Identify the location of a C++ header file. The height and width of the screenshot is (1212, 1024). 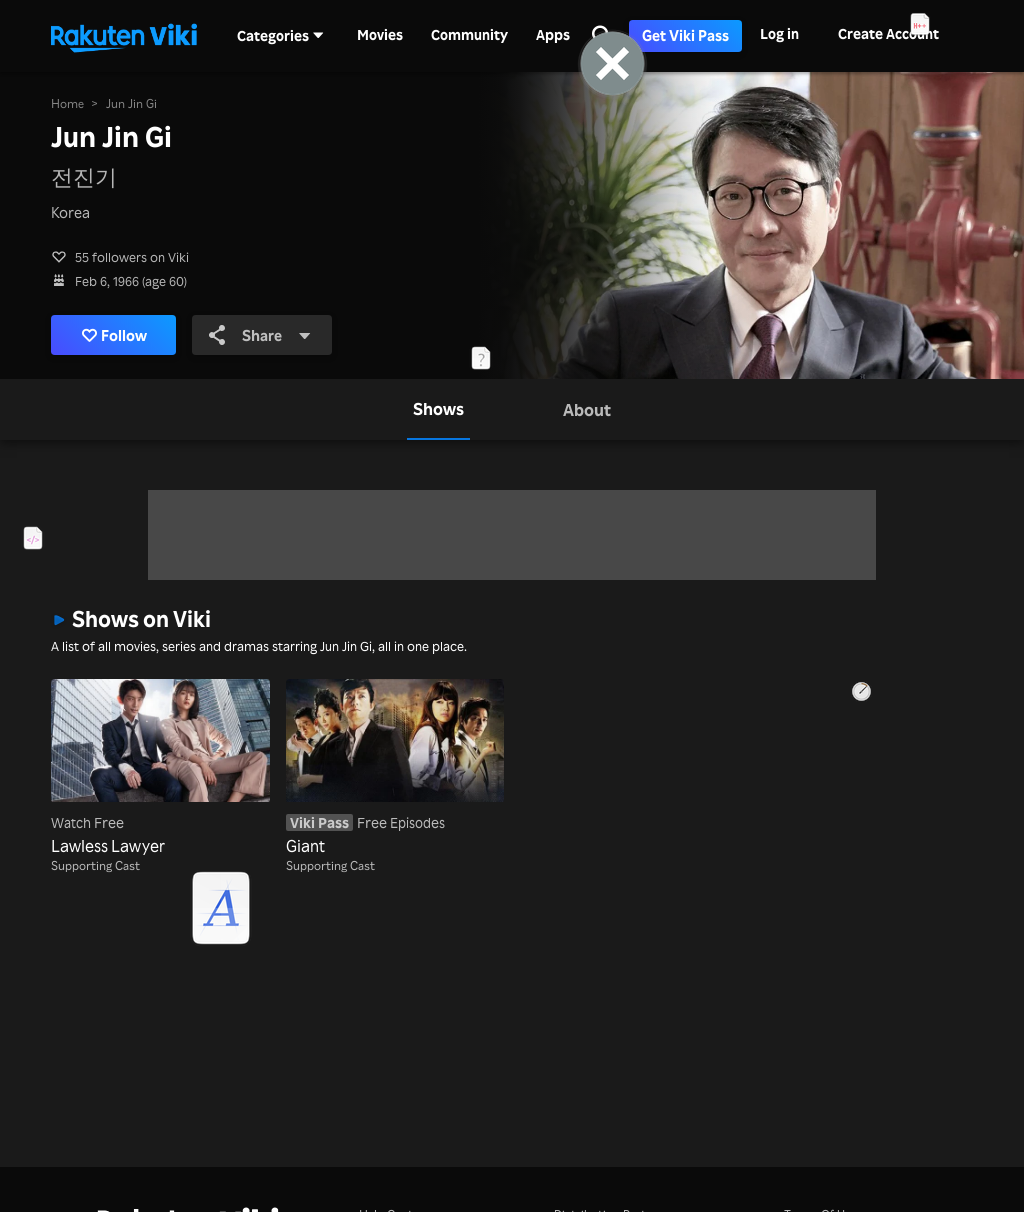
(920, 24).